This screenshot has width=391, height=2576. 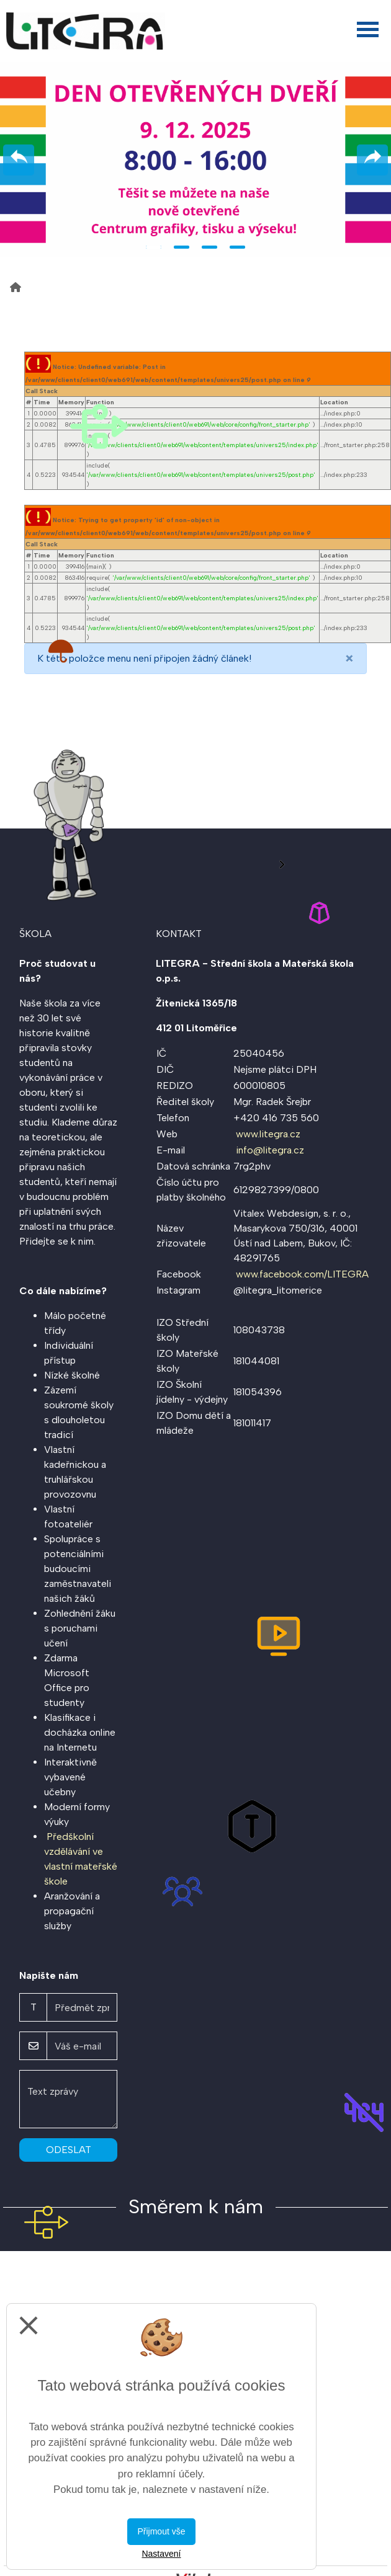 What do you see at coordinates (364, 2112) in the screenshot?
I see `indicates 404 error detection is disabled` at bounding box center [364, 2112].